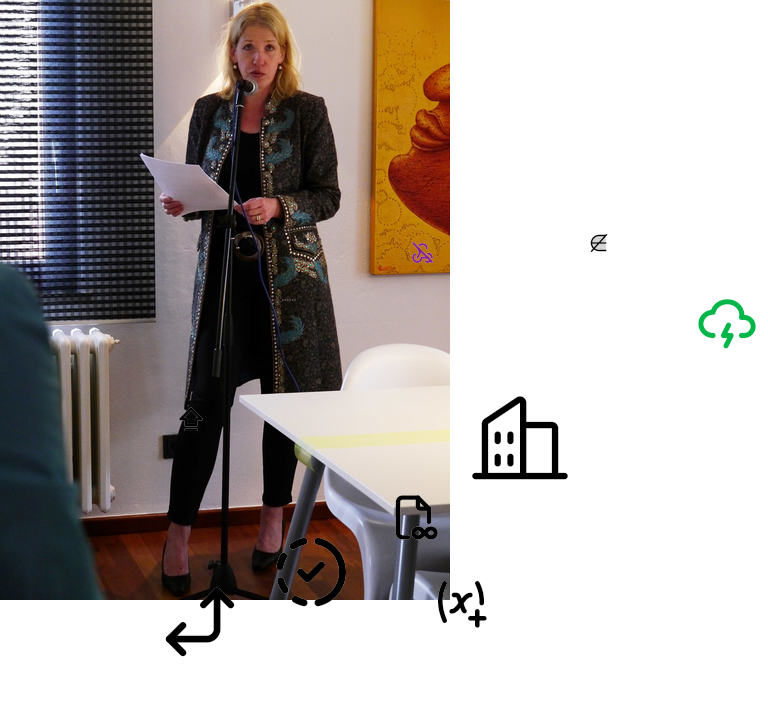 The image size is (768, 720). I want to click on upload a file or content, so click(191, 420).